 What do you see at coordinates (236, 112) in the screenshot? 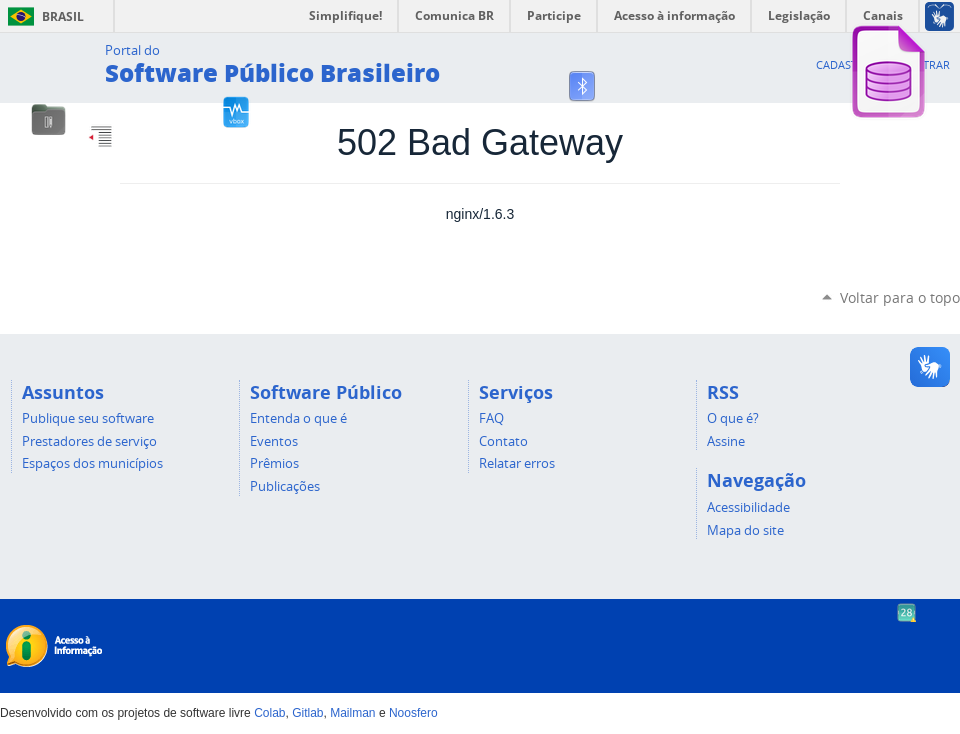
I see `virtualbox virtual machine configuration file` at bounding box center [236, 112].